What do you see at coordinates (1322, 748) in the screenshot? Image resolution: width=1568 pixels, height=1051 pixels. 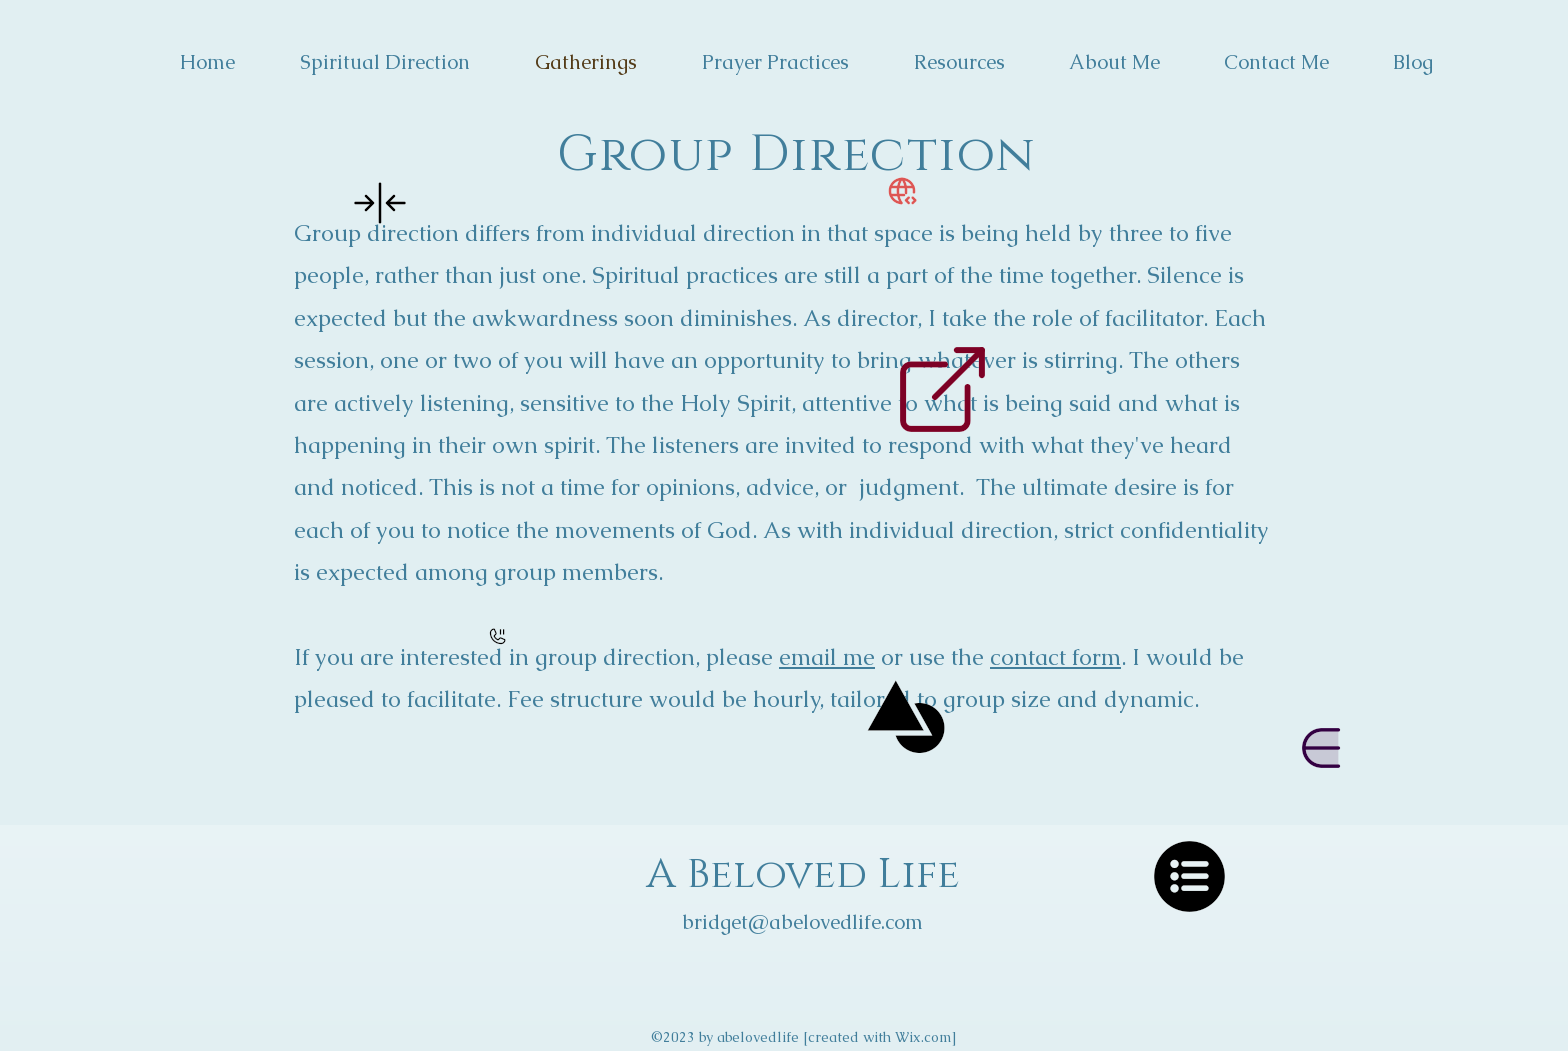 I see `indicates set membership in mathematical notation` at bounding box center [1322, 748].